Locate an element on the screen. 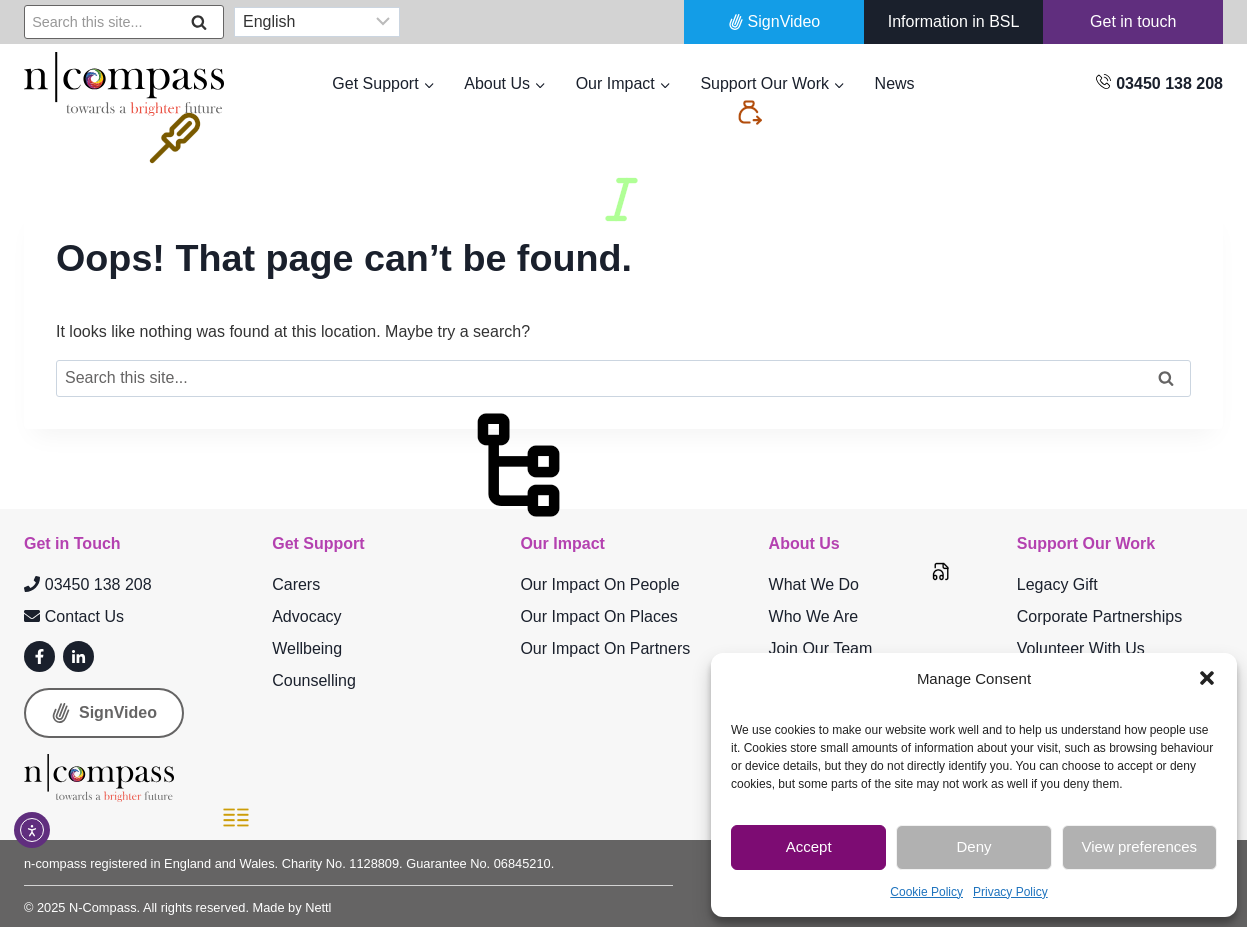 The image size is (1247, 927). open an audio file is located at coordinates (941, 571).